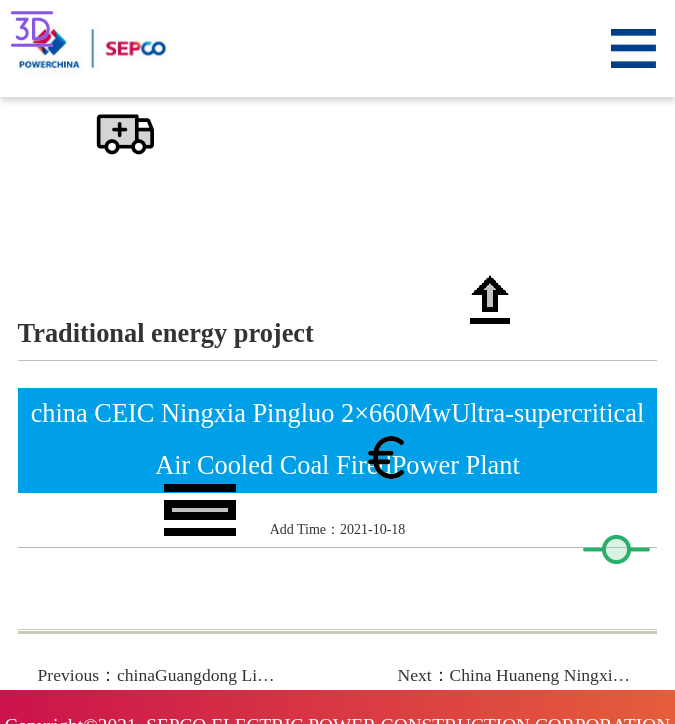 The height and width of the screenshot is (724, 675). Describe the element at coordinates (32, 29) in the screenshot. I see `switch to 3D view mode` at that location.